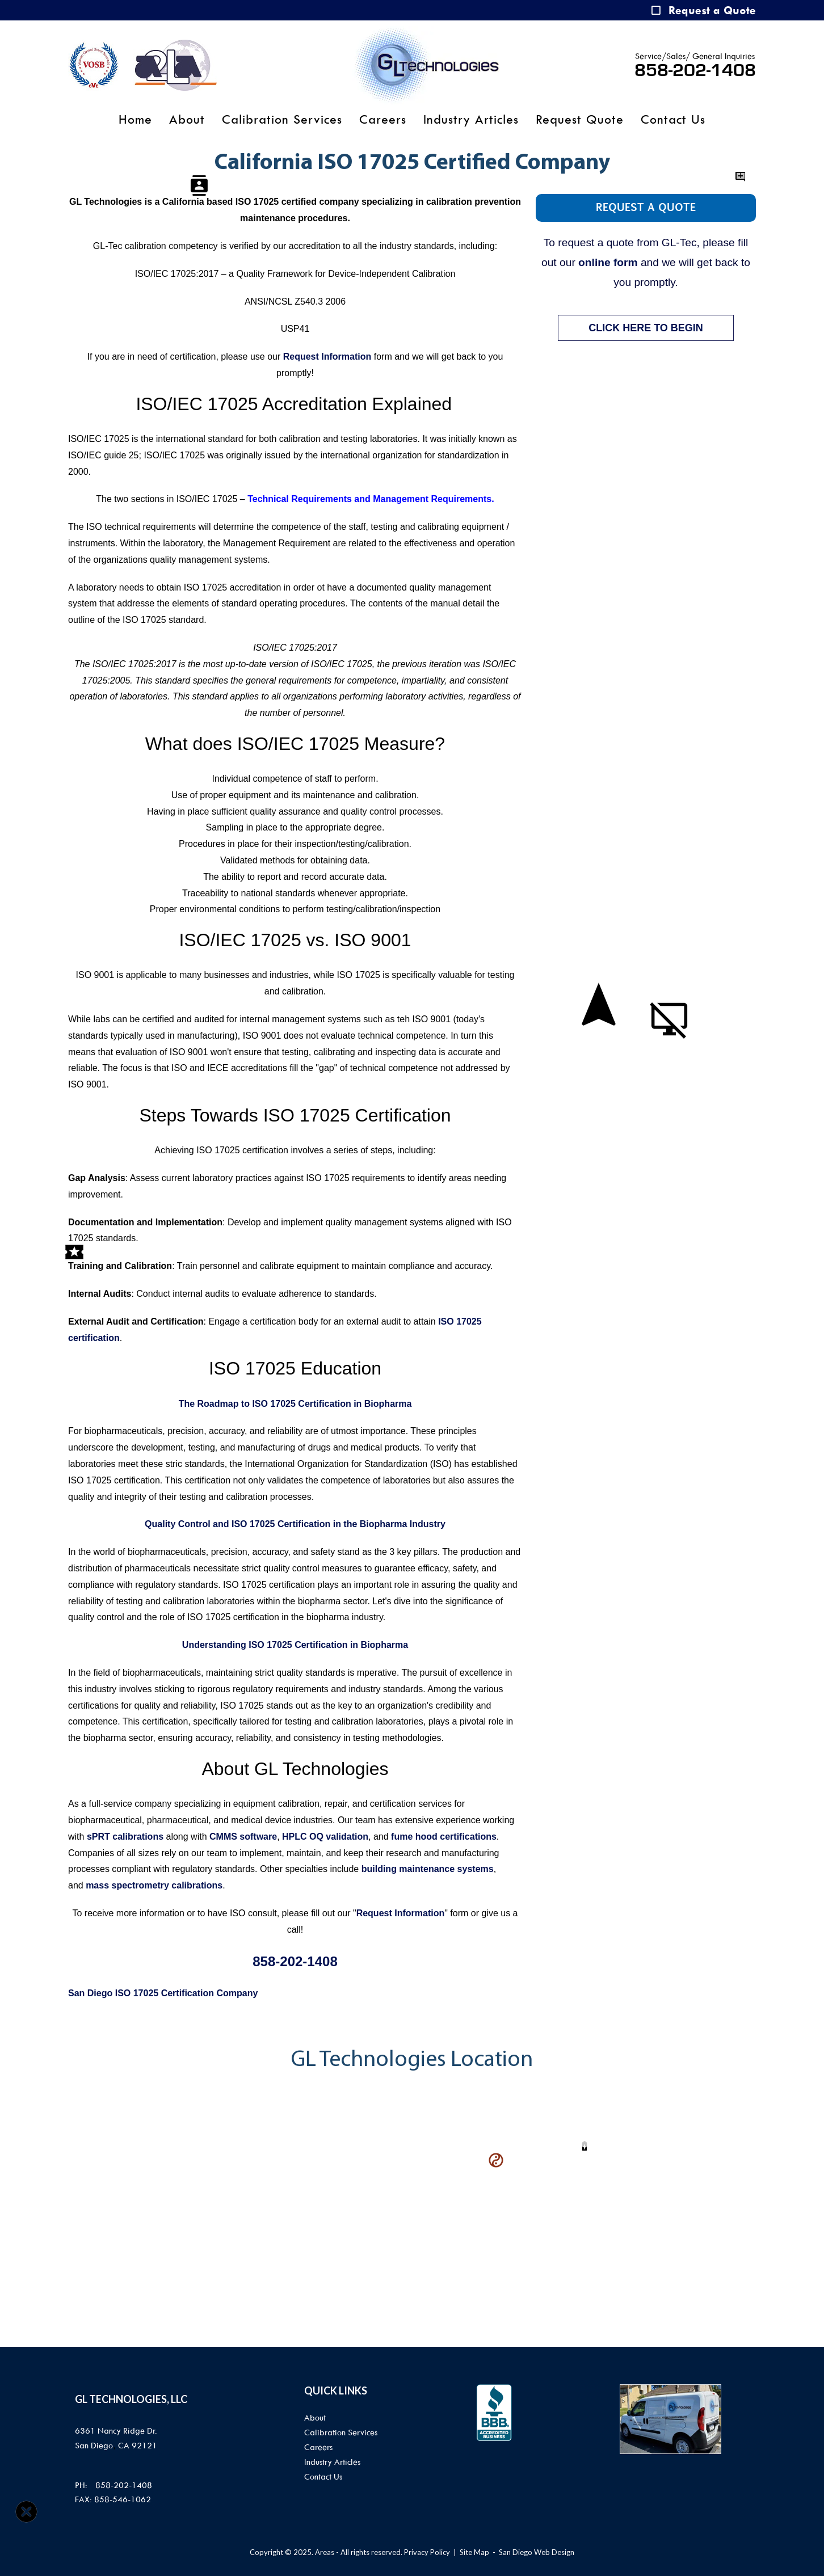 The width and height of the screenshot is (824, 2576). Describe the element at coordinates (599, 1005) in the screenshot. I see `start navigation to destination` at that location.